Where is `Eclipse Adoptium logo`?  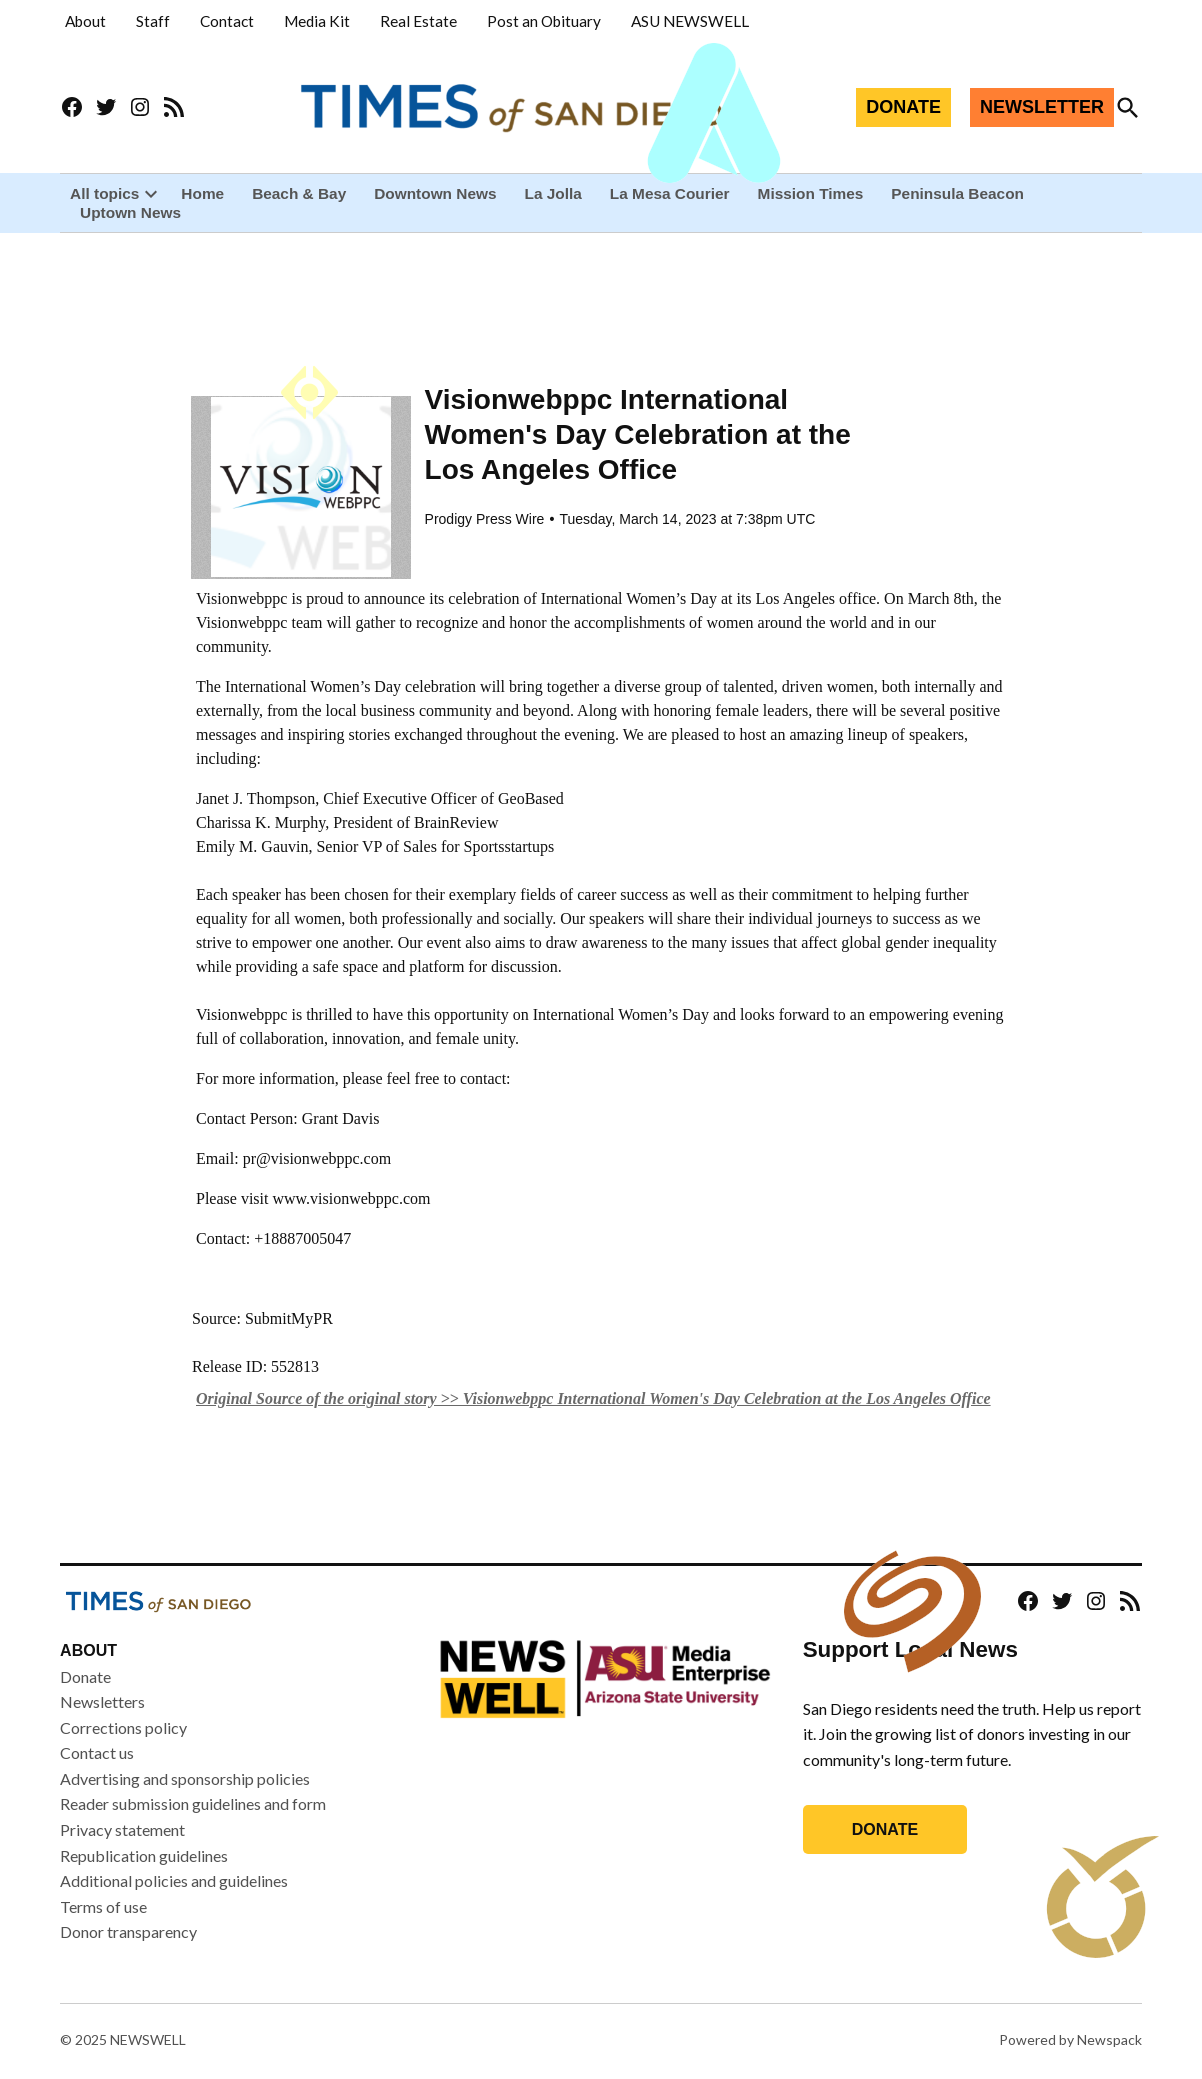 Eclipse Adoptium logo is located at coordinates (714, 113).